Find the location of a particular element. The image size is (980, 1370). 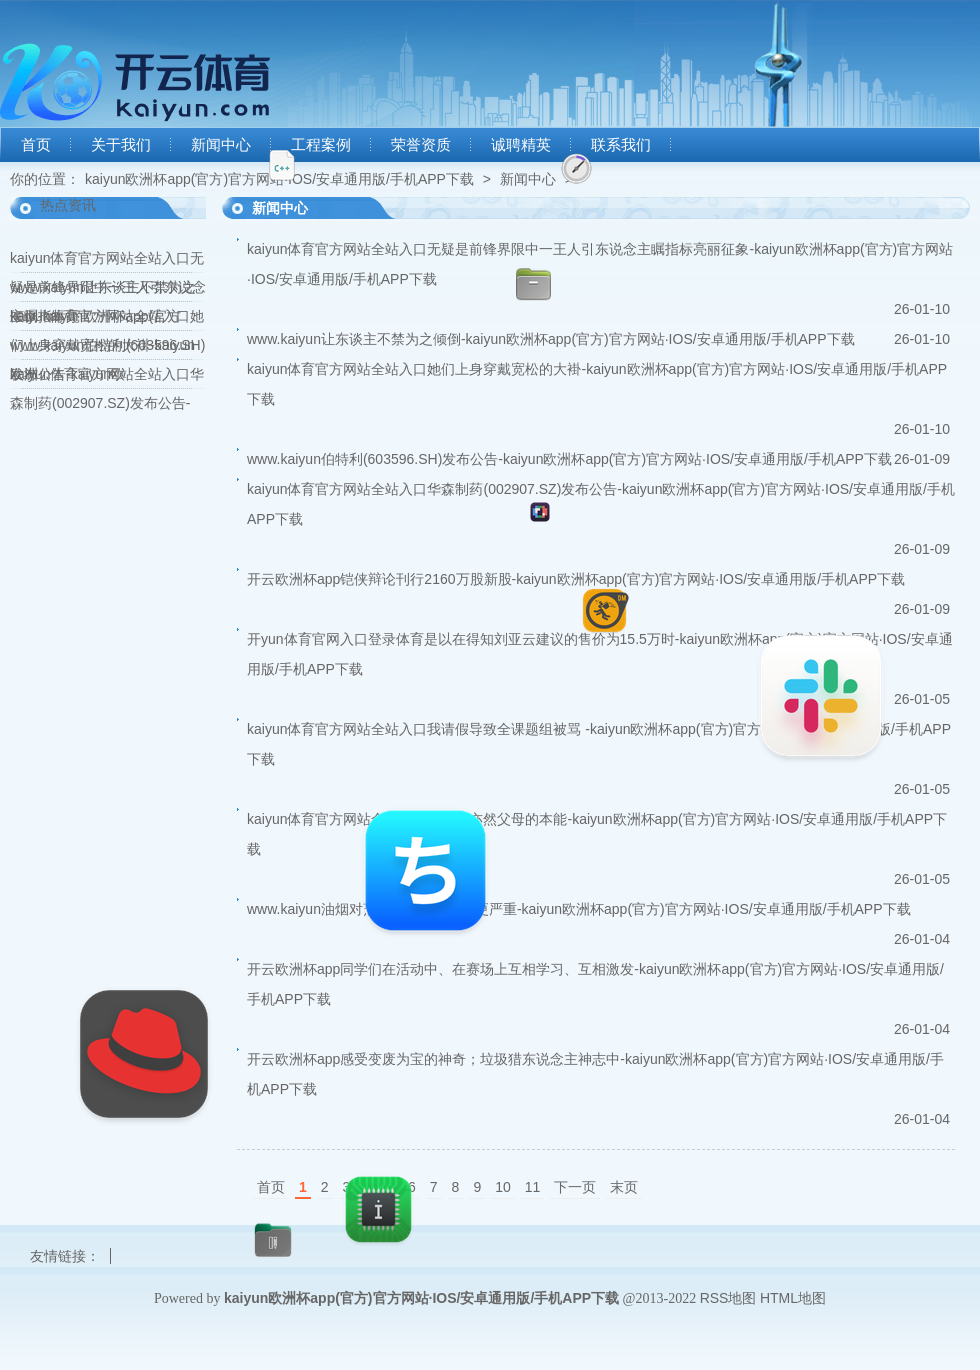

open hwloc hardware locality utility is located at coordinates (378, 1209).